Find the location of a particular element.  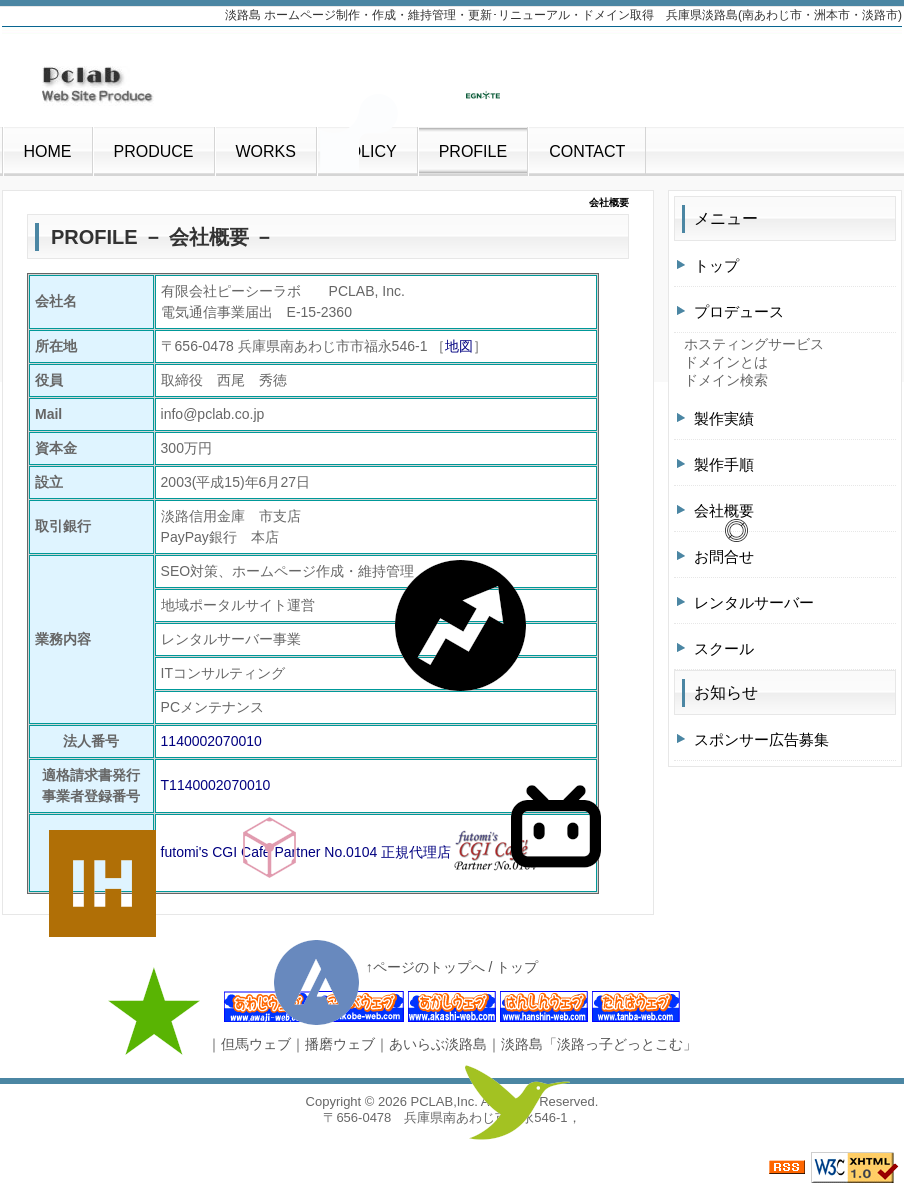

open the BuzzFeed app is located at coordinates (460, 625).